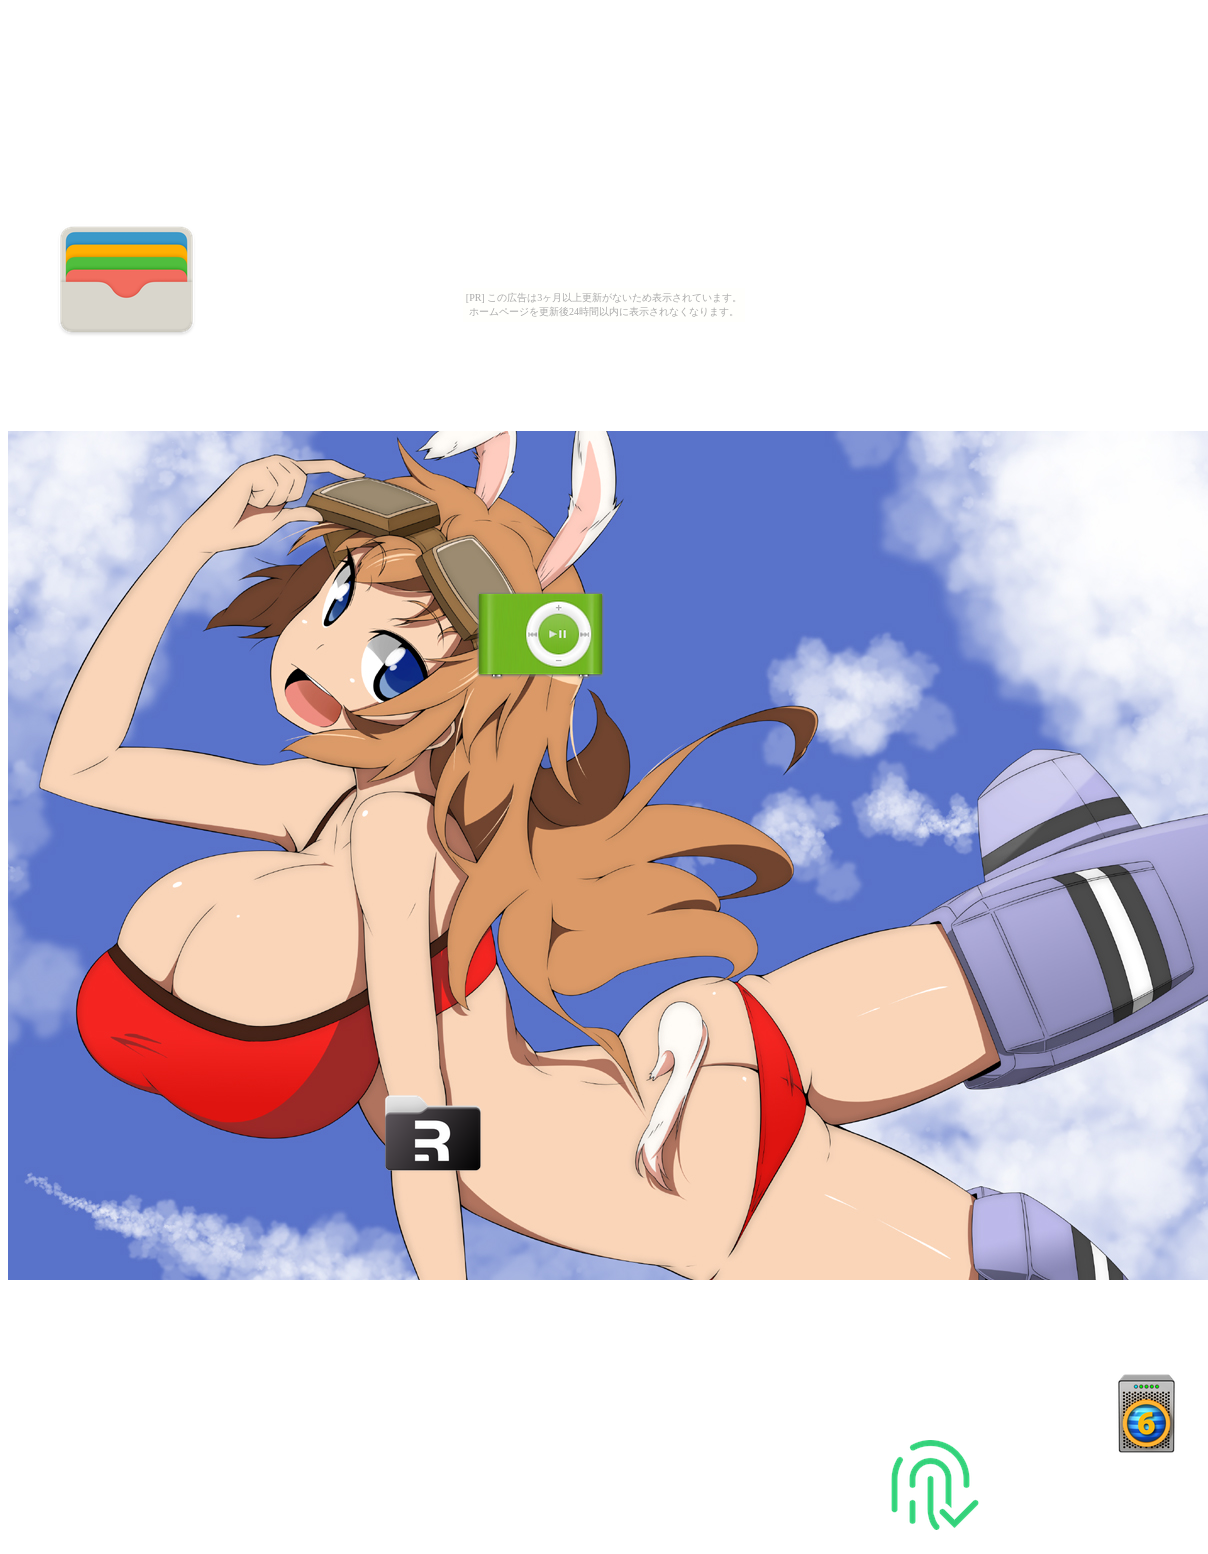 Image resolution: width=1208 pixels, height=1554 pixels. What do you see at coordinates (432, 1135) in the screenshot?
I see `open remix project folder` at bounding box center [432, 1135].